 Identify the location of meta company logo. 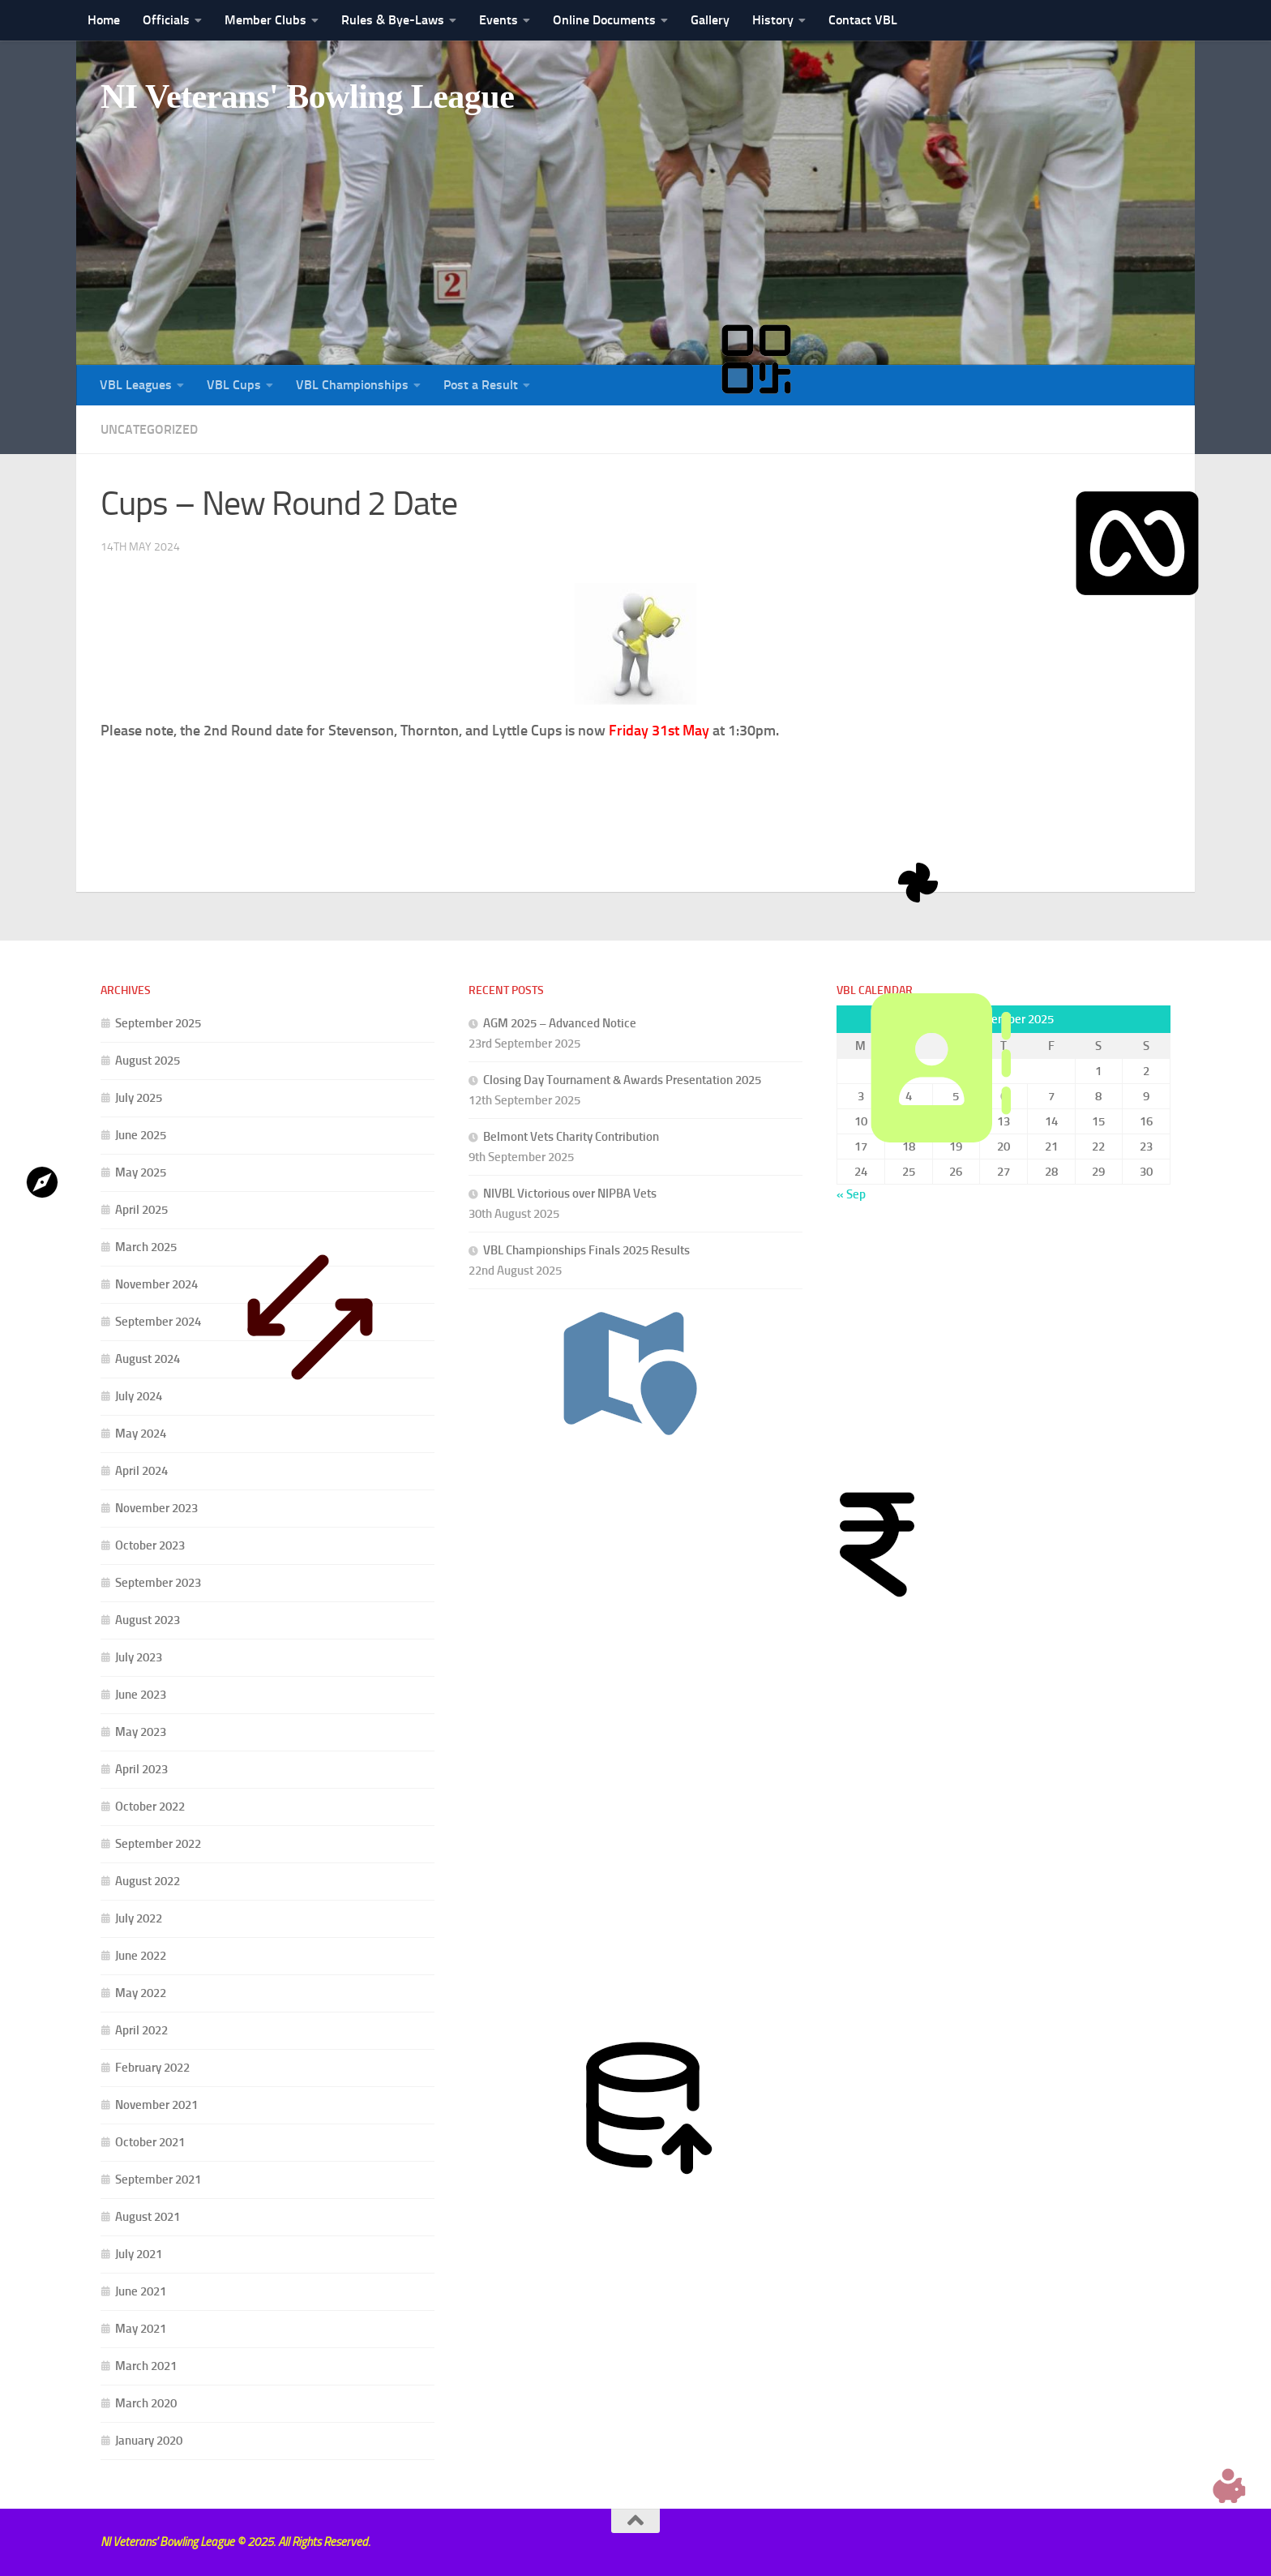
(1137, 543).